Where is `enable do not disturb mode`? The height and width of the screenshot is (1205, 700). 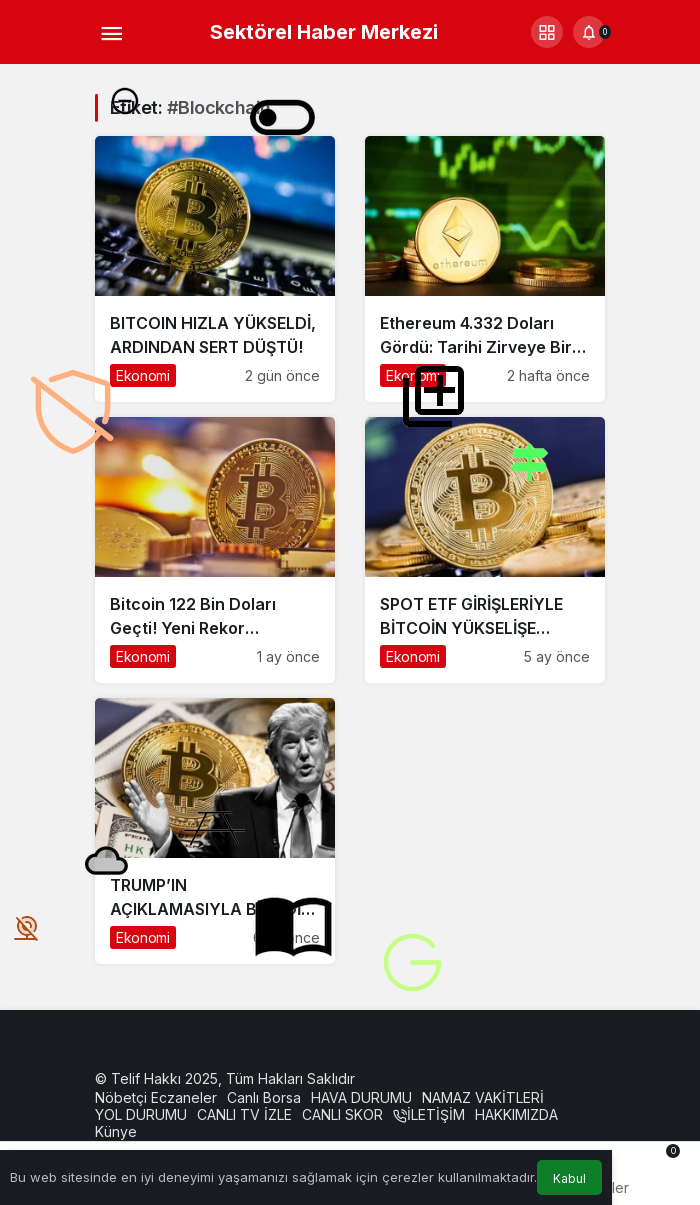 enable do not disturb mode is located at coordinates (125, 101).